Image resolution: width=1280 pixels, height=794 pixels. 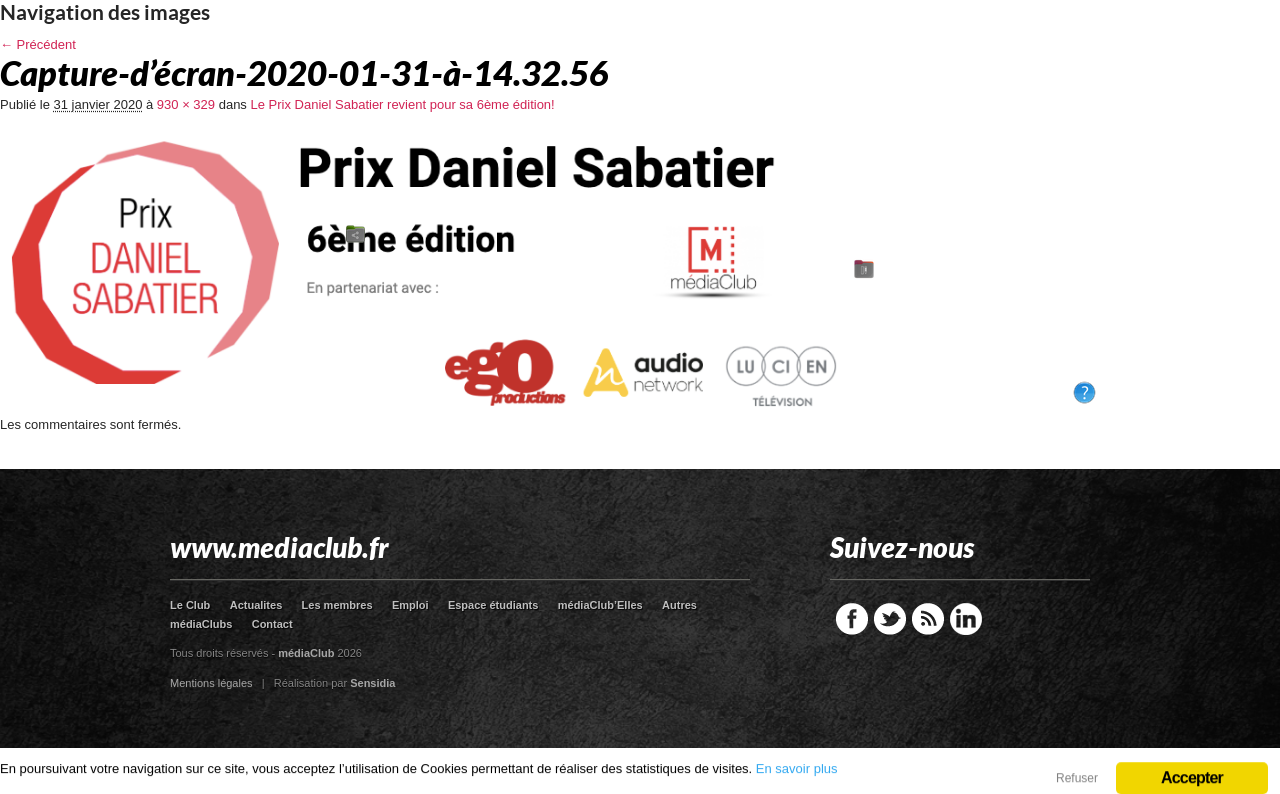 What do you see at coordinates (355, 233) in the screenshot?
I see `access your public shared folder` at bounding box center [355, 233].